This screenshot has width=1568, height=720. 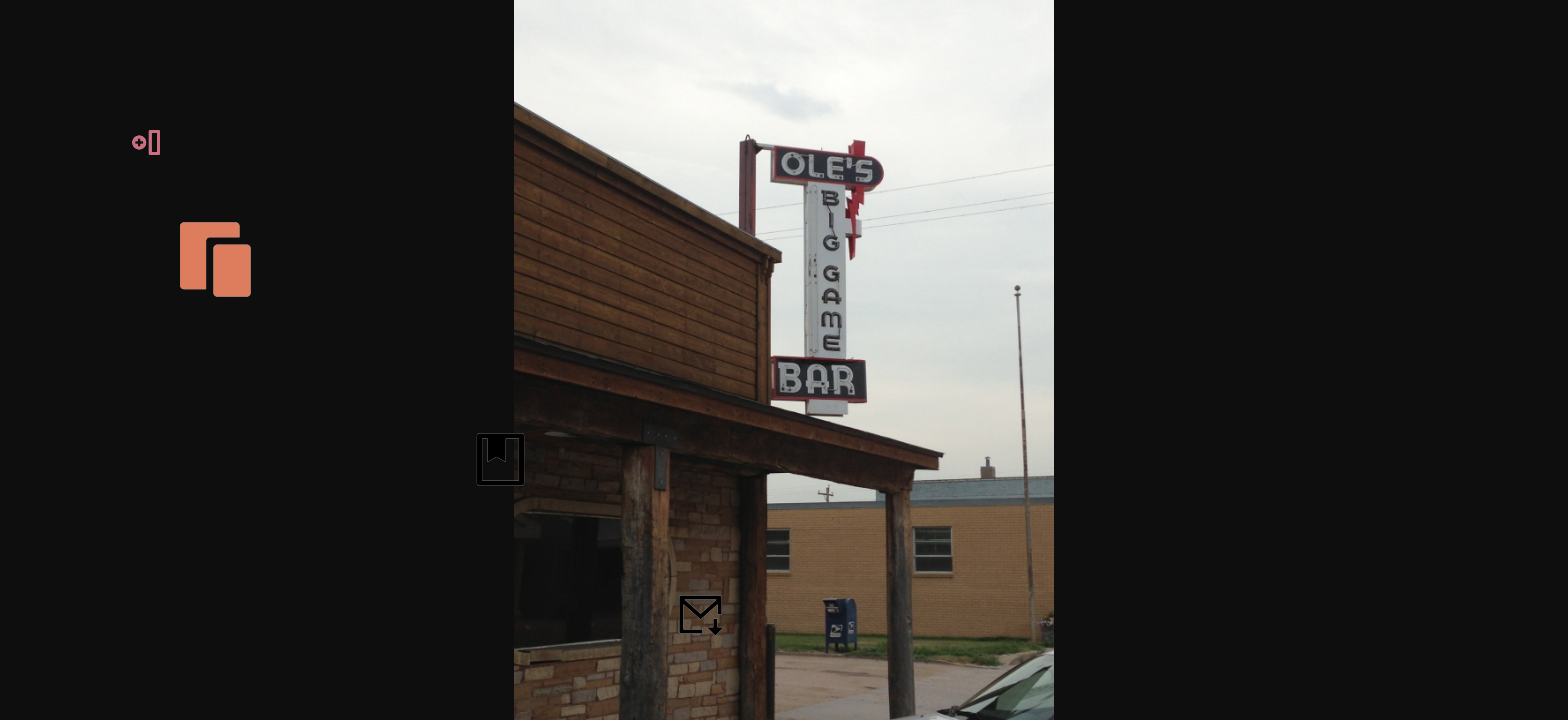 I want to click on insert a new column to the left, so click(x=147, y=142).